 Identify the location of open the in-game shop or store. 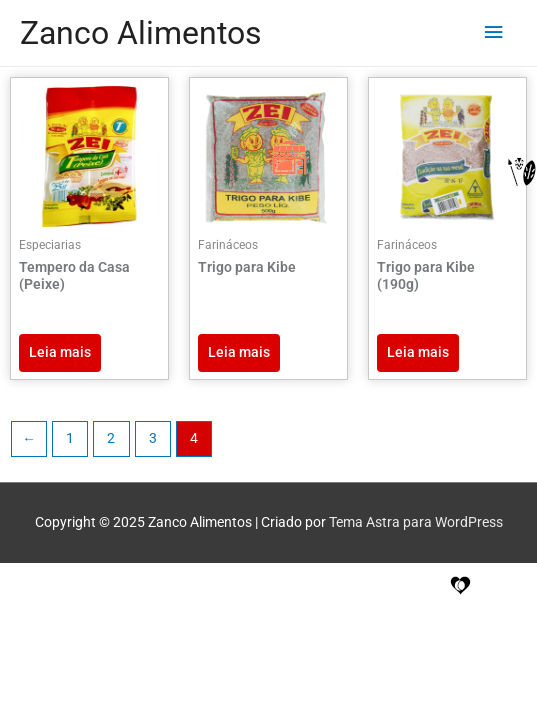
(289, 157).